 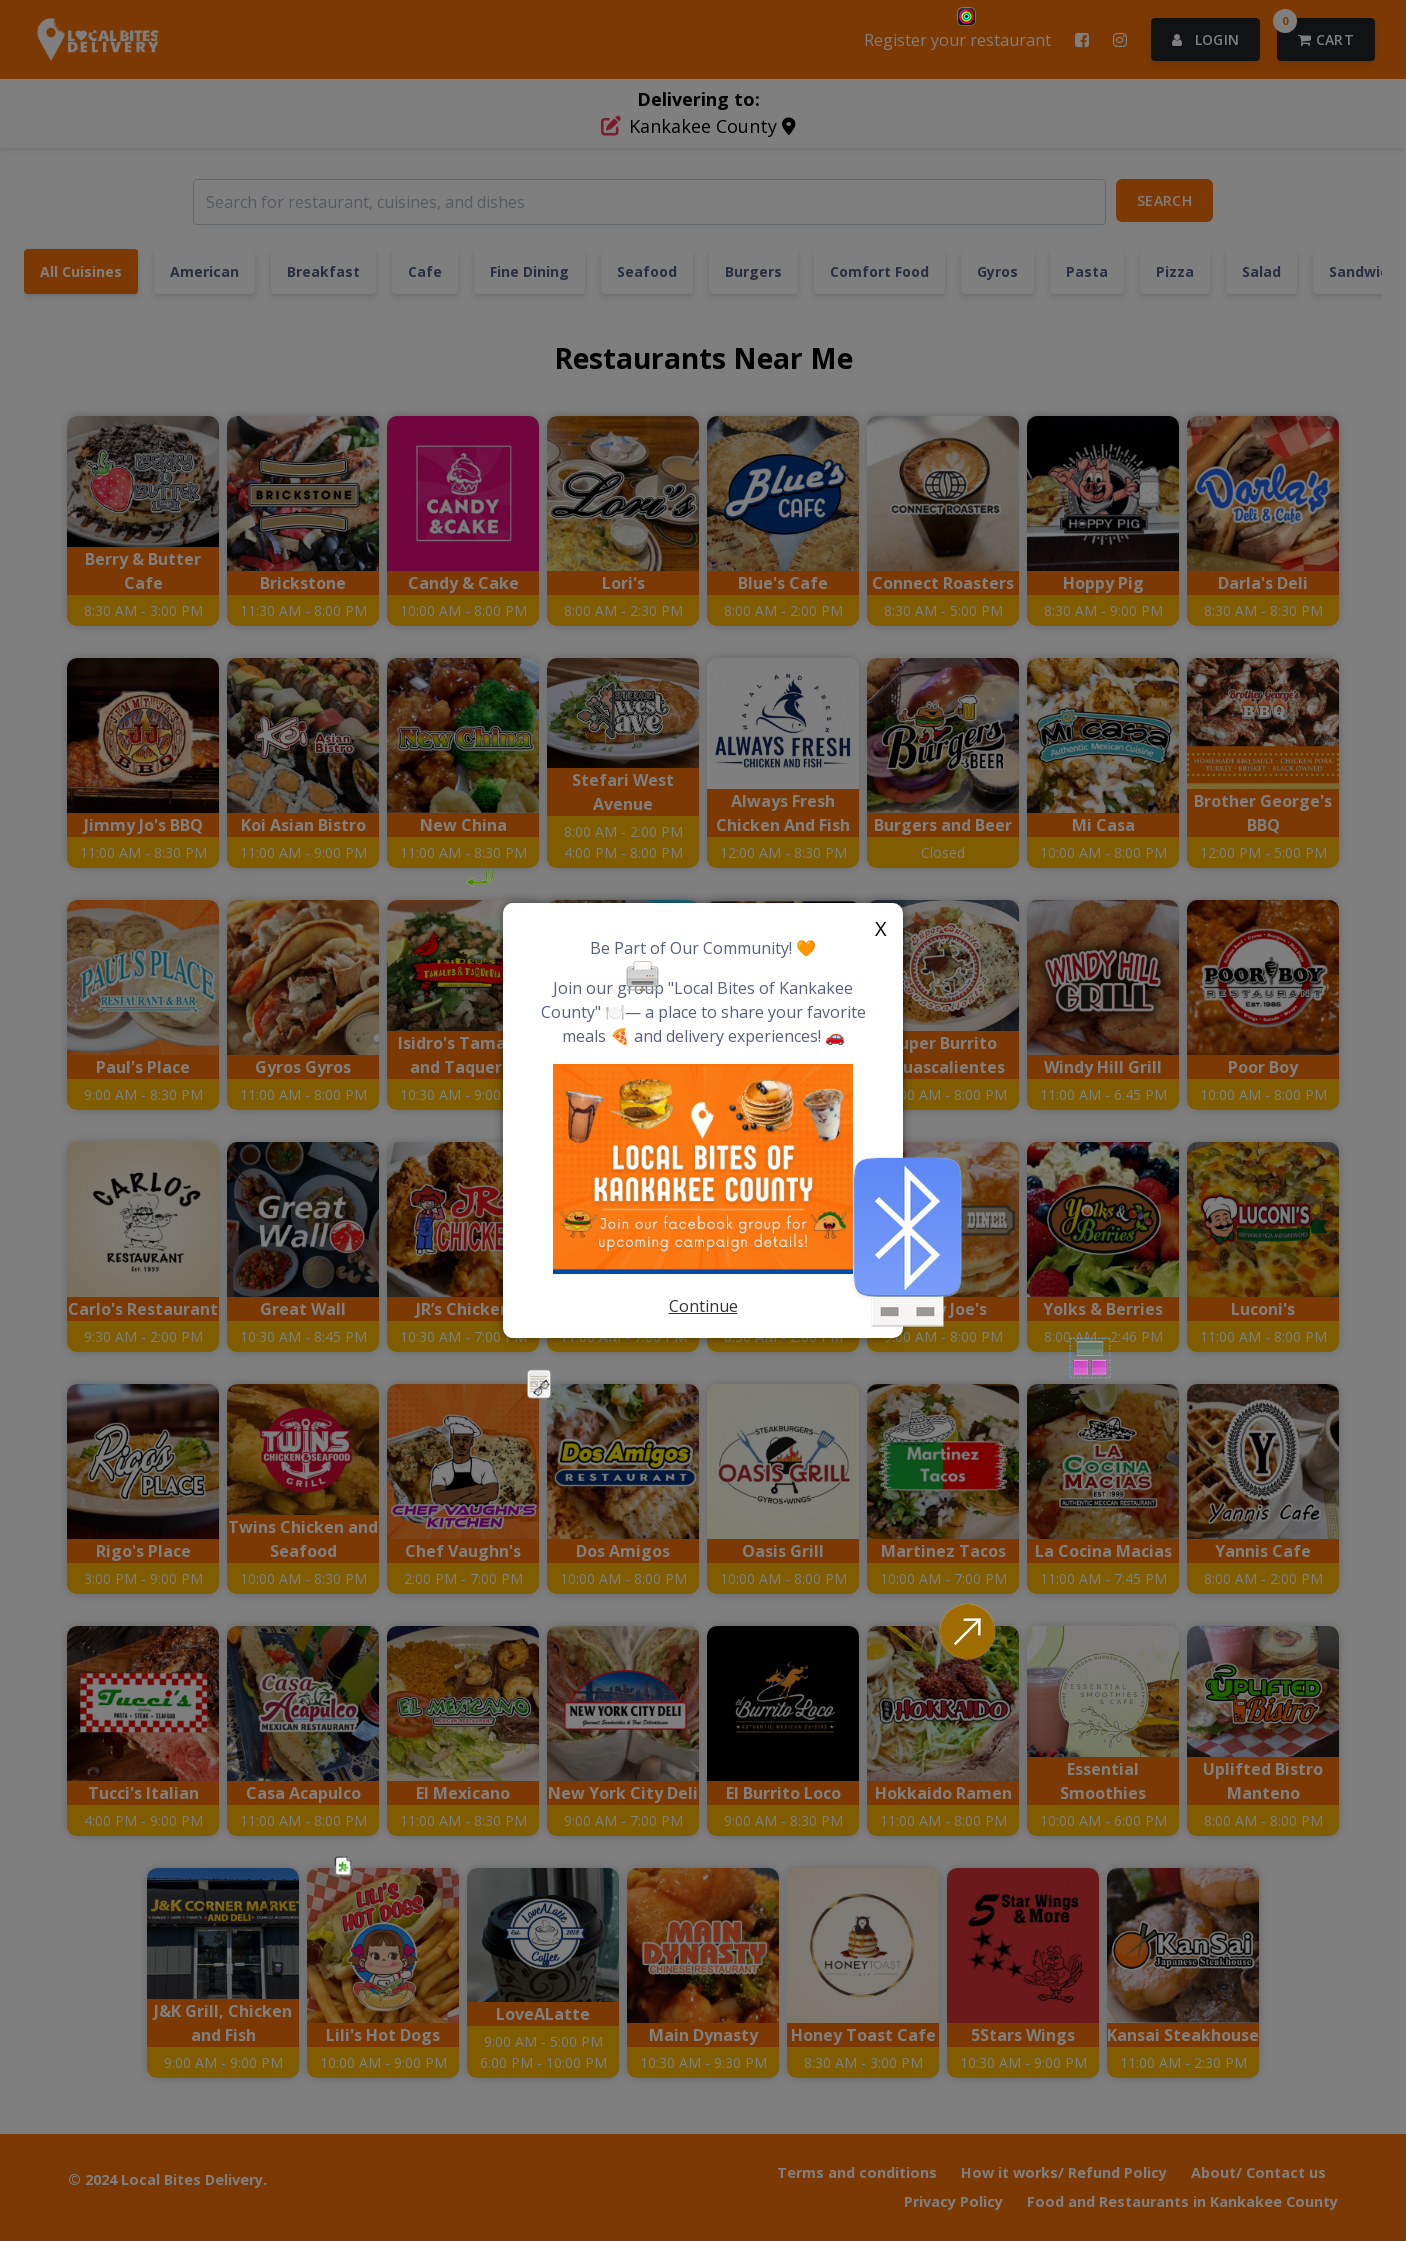 What do you see at coordinates (343, 1866) in the screenshot?
I see `an openoffice extension or add-on file` at bounding box center [343, 1866].